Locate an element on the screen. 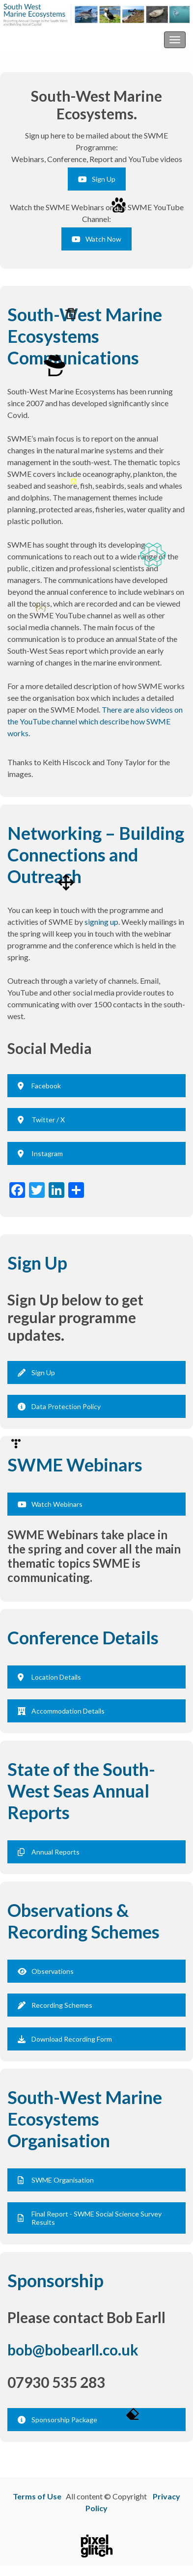 The image size is (193, 2576). OpenAI Gym logo is located at coordinates (153, 554).